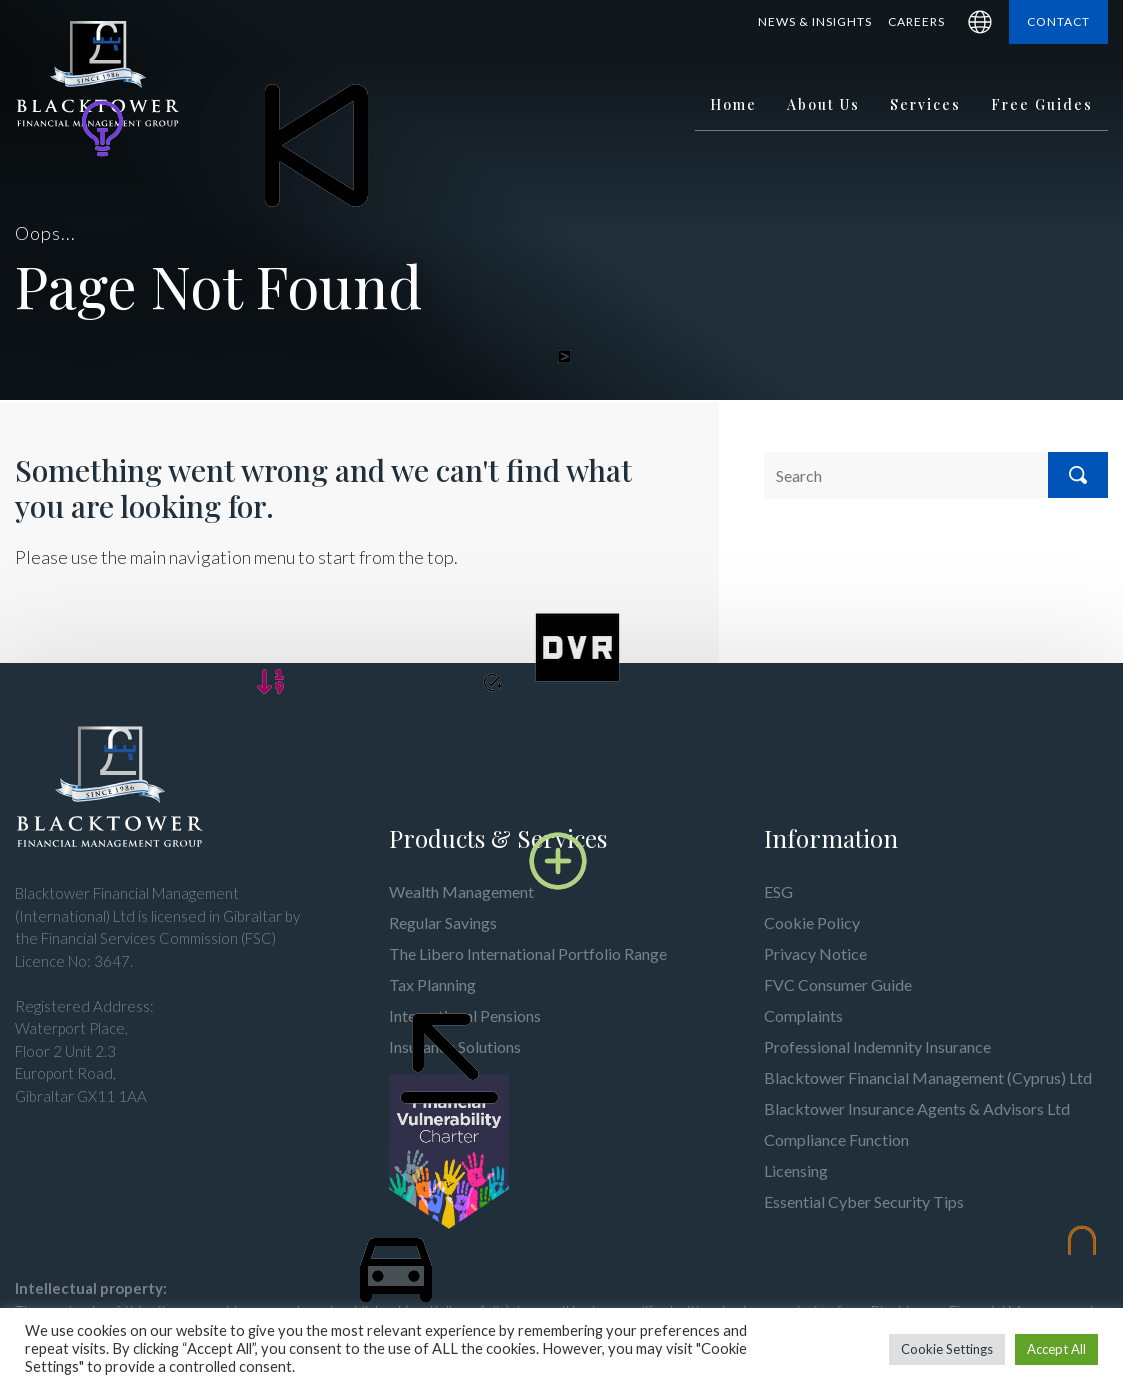 The image size is (1123, 1390). Describe the element at coordinates (316, 145) in the screenshot. I see `skip to previous track` at that location.